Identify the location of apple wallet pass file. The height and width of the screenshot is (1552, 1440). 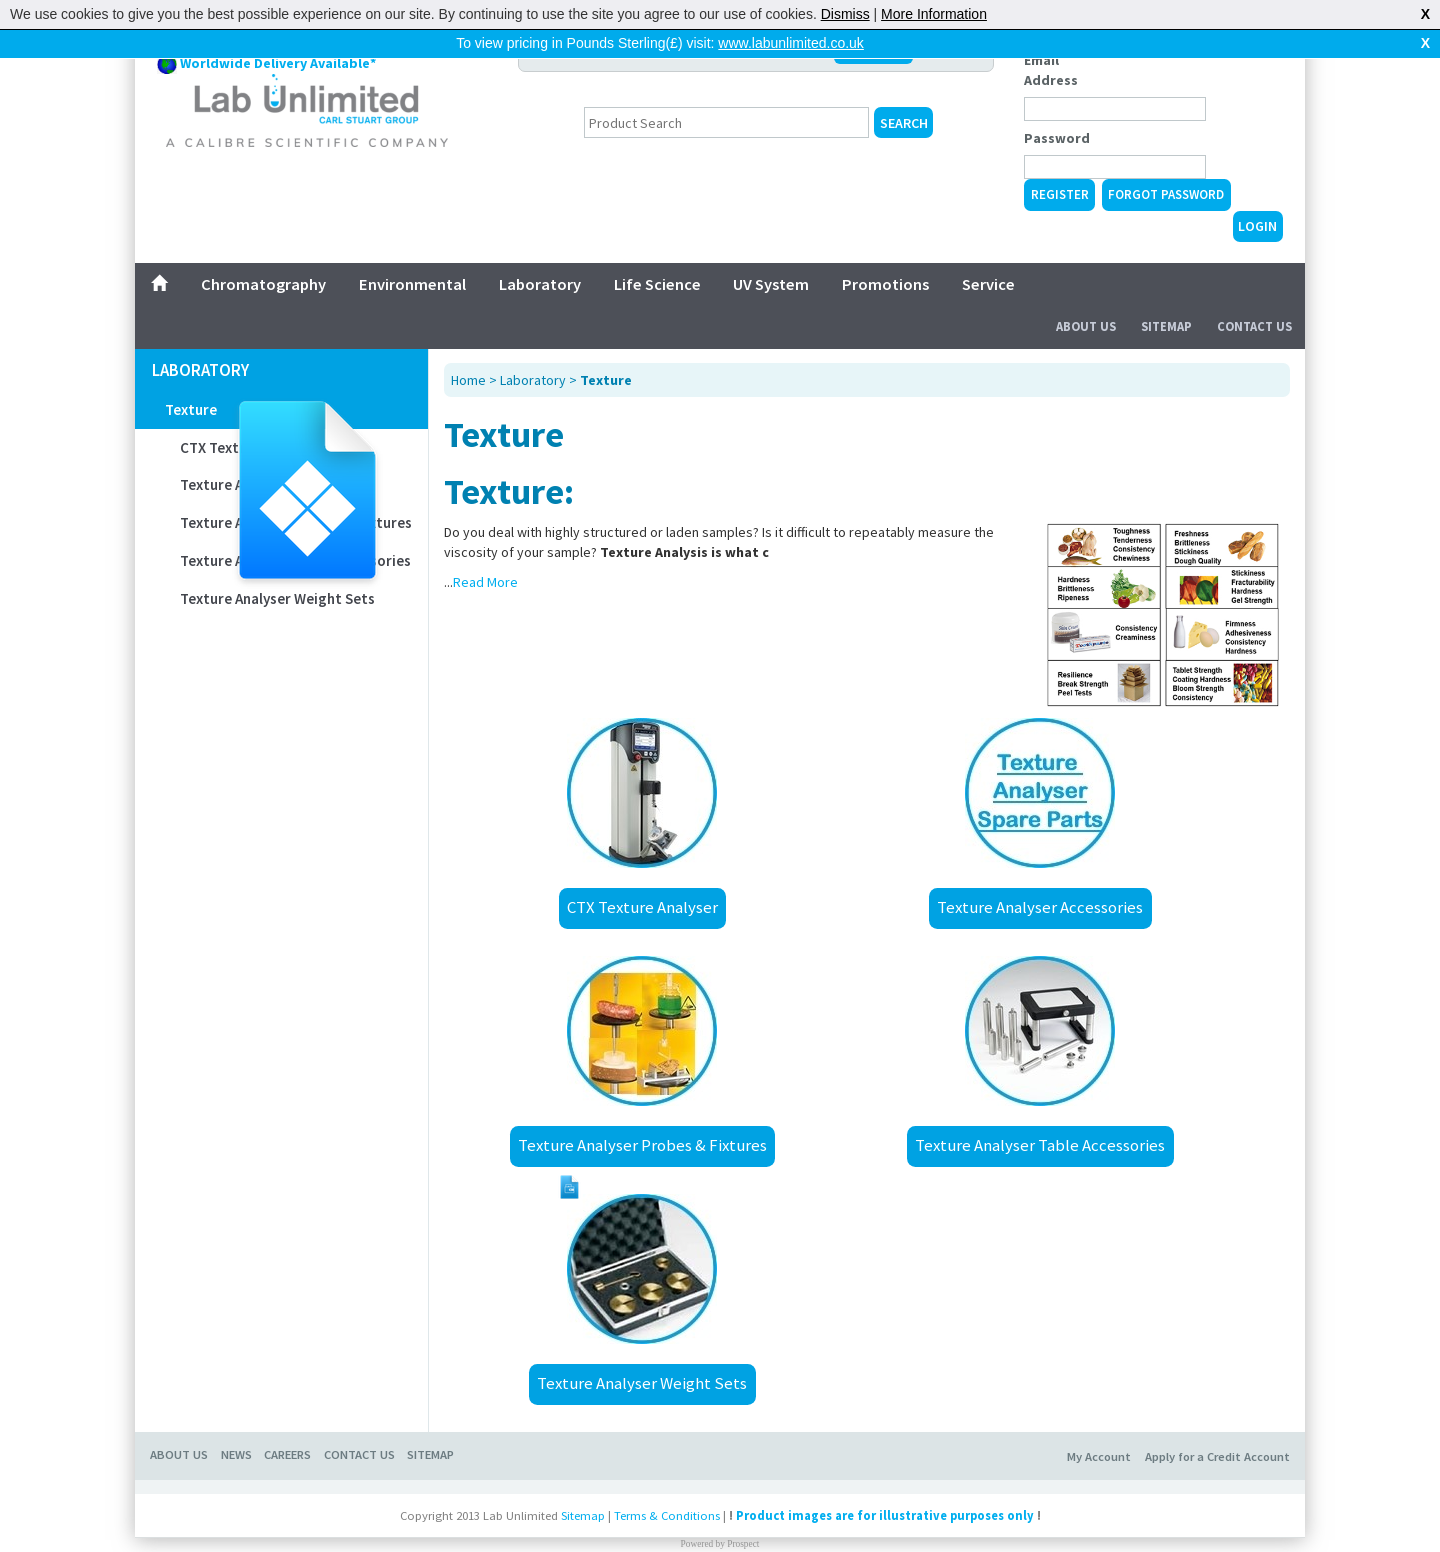
(569, 1187).